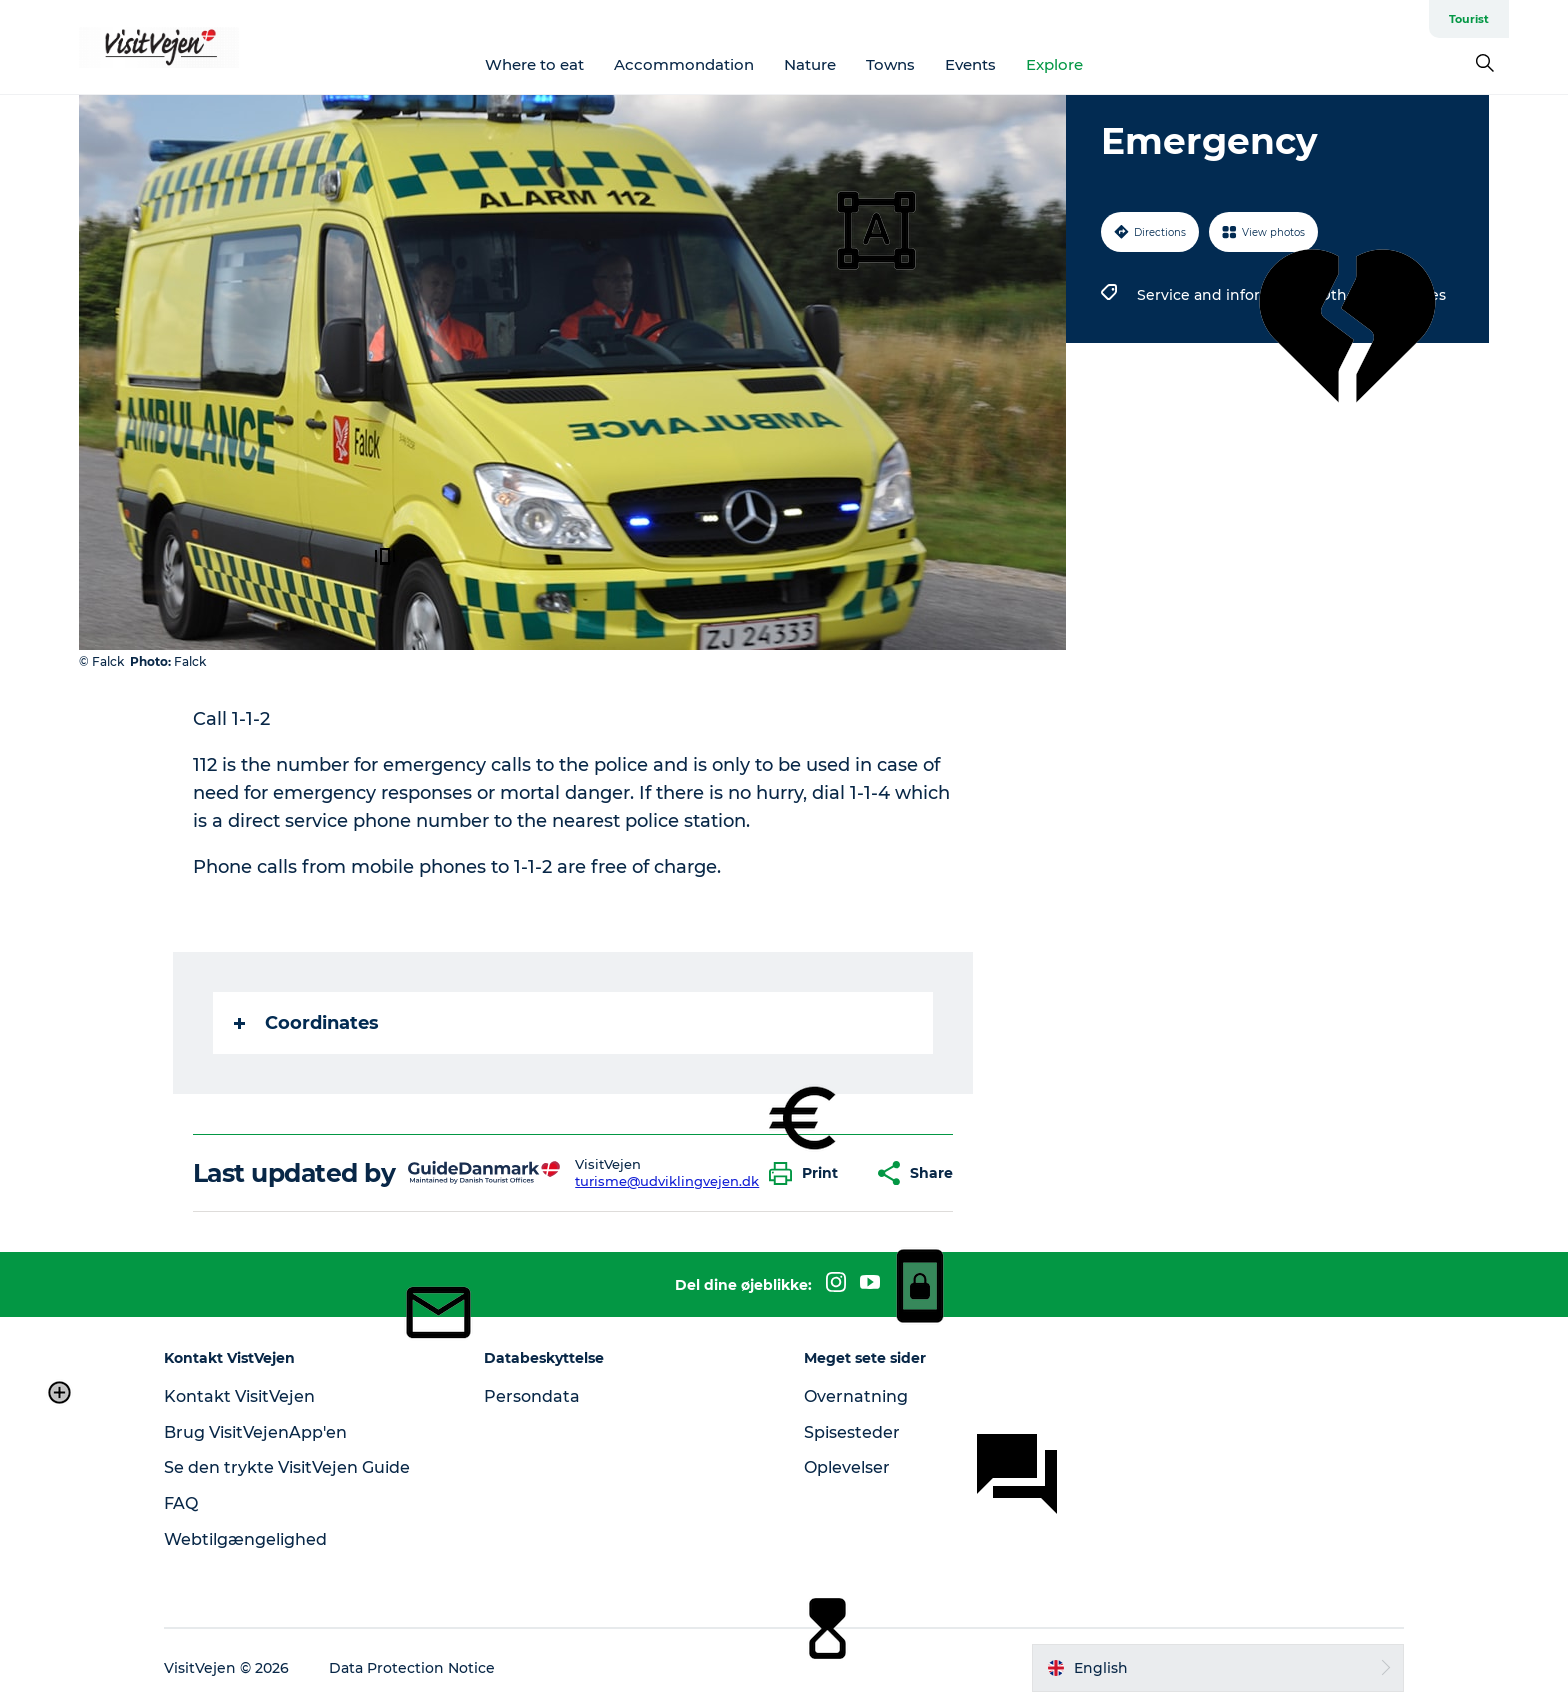 This screenshot has width=1568, height=1707. Describe the element at coordinates (1017, 1474) in the screenshot. I see `open chat or messaging` at that location.